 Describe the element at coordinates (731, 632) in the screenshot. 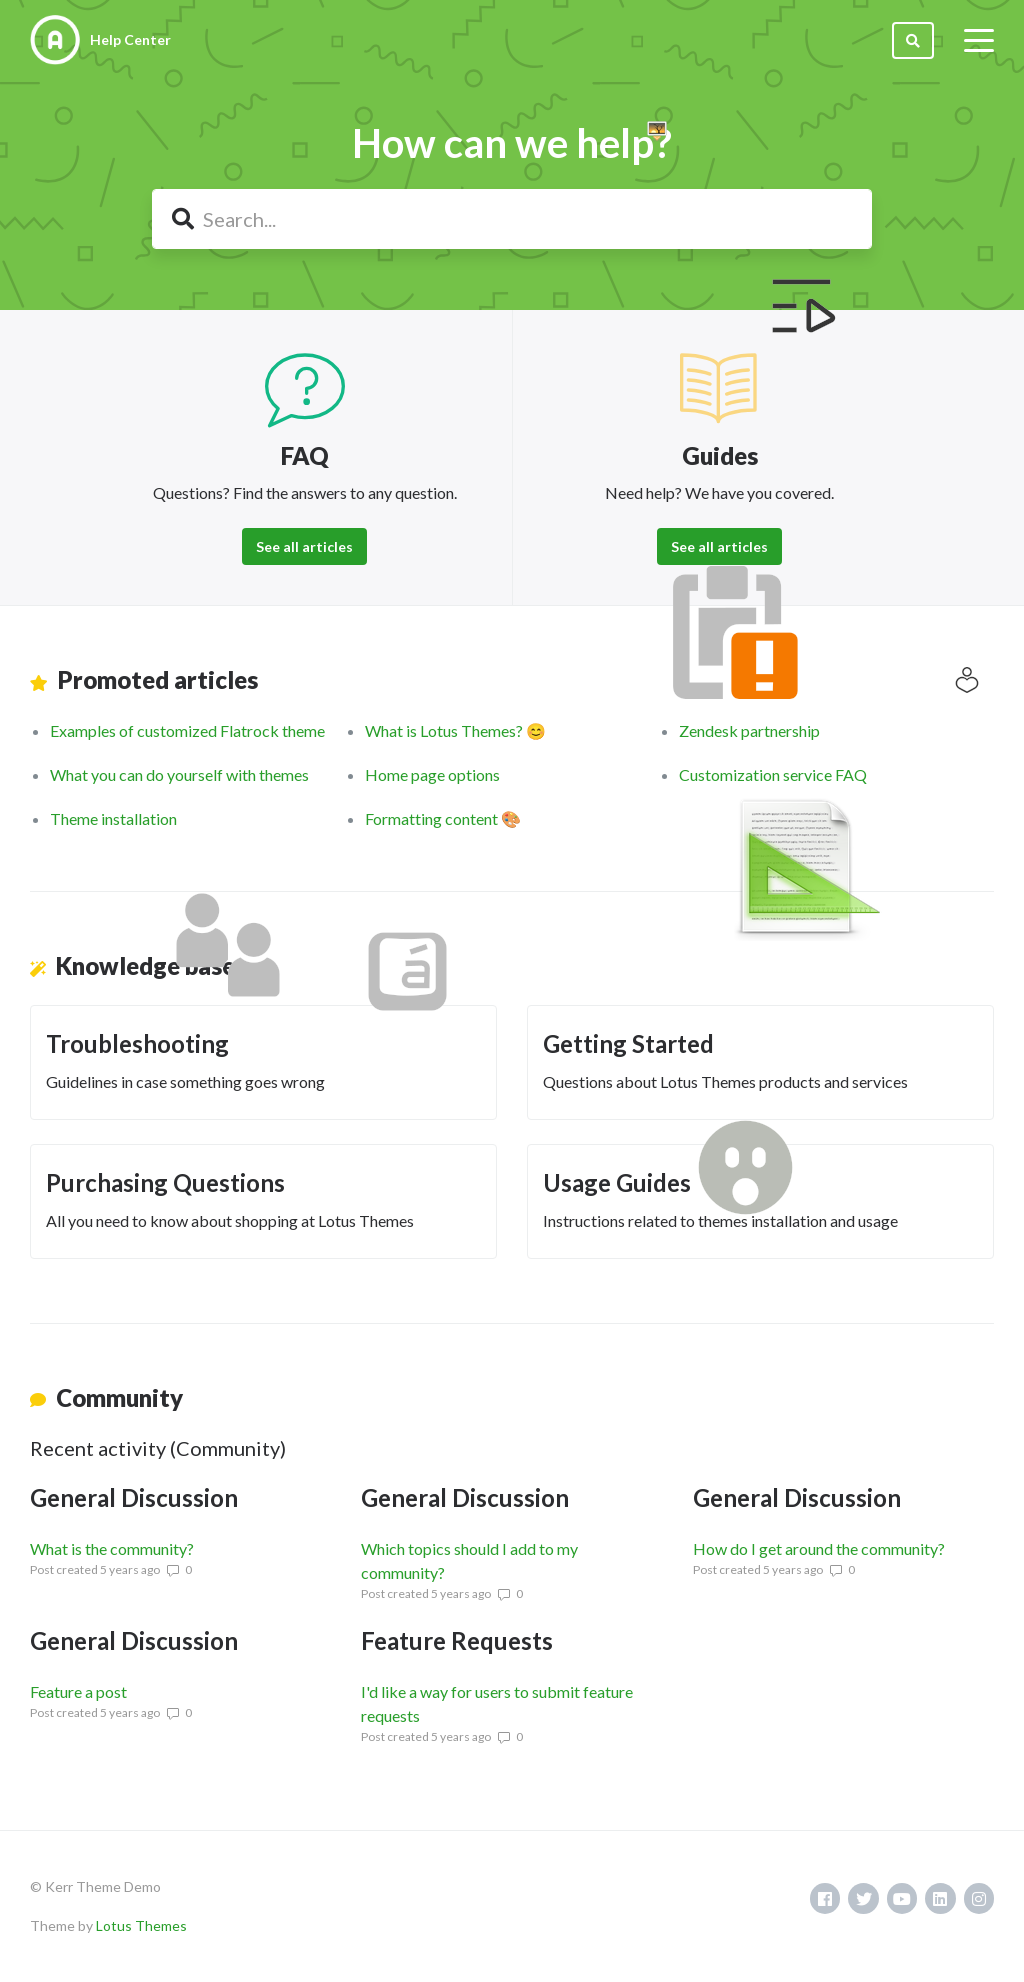

I see `indicates a task or item is due or requires attention` at that location.